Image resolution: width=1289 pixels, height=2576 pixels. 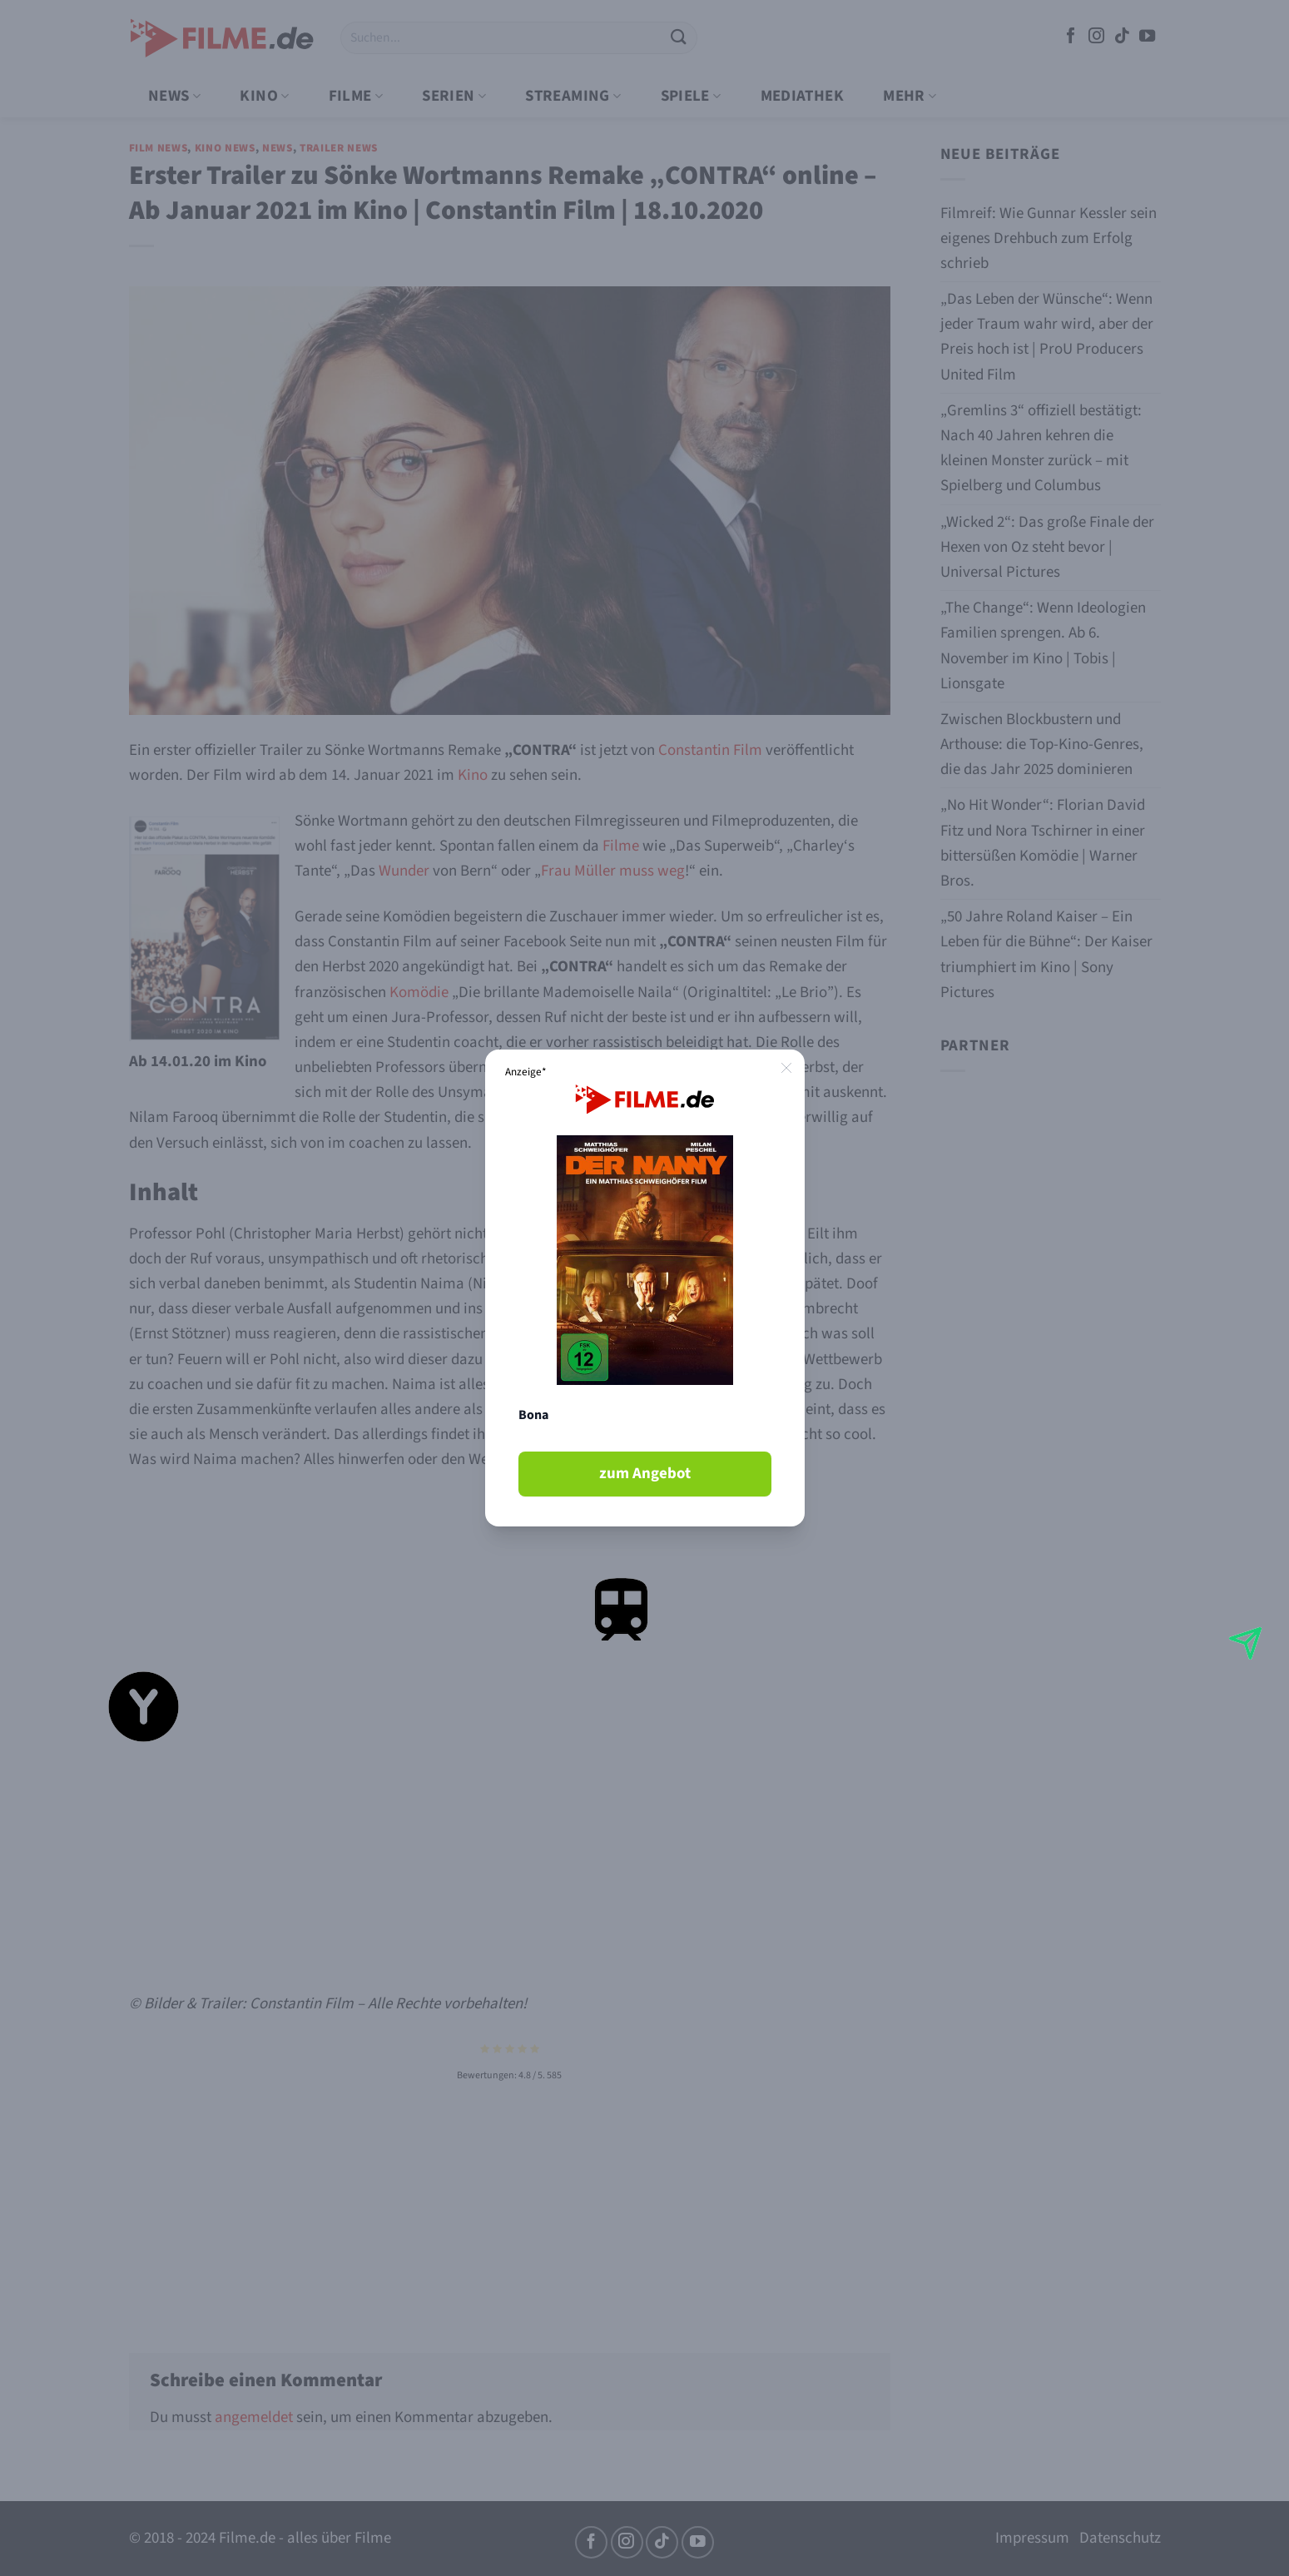 What do you see at coordinates (1247, 1641) in the screenshot?
I see `send a message` at bounding box center [1247, 1641].